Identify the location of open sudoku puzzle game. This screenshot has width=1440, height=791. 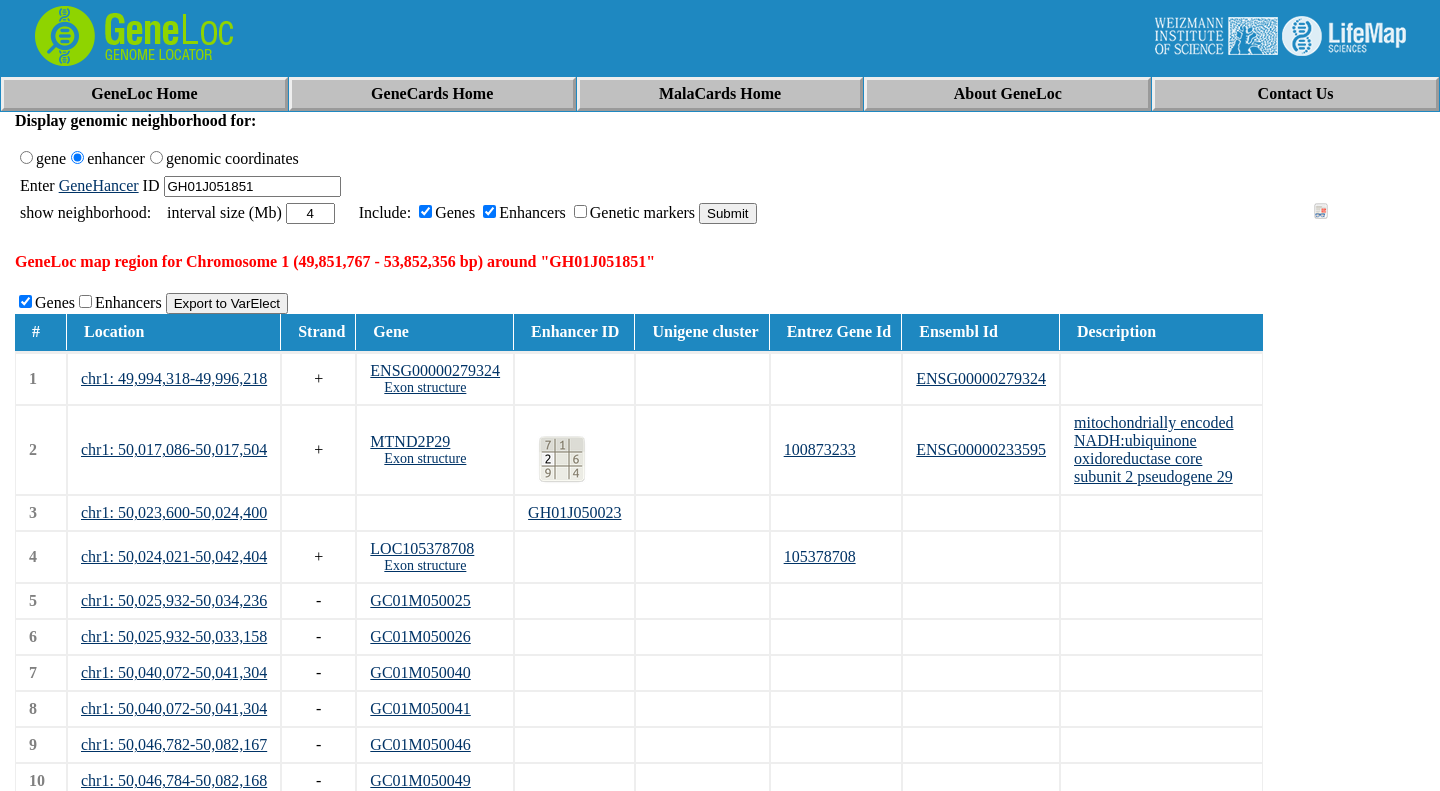
(562, 459).